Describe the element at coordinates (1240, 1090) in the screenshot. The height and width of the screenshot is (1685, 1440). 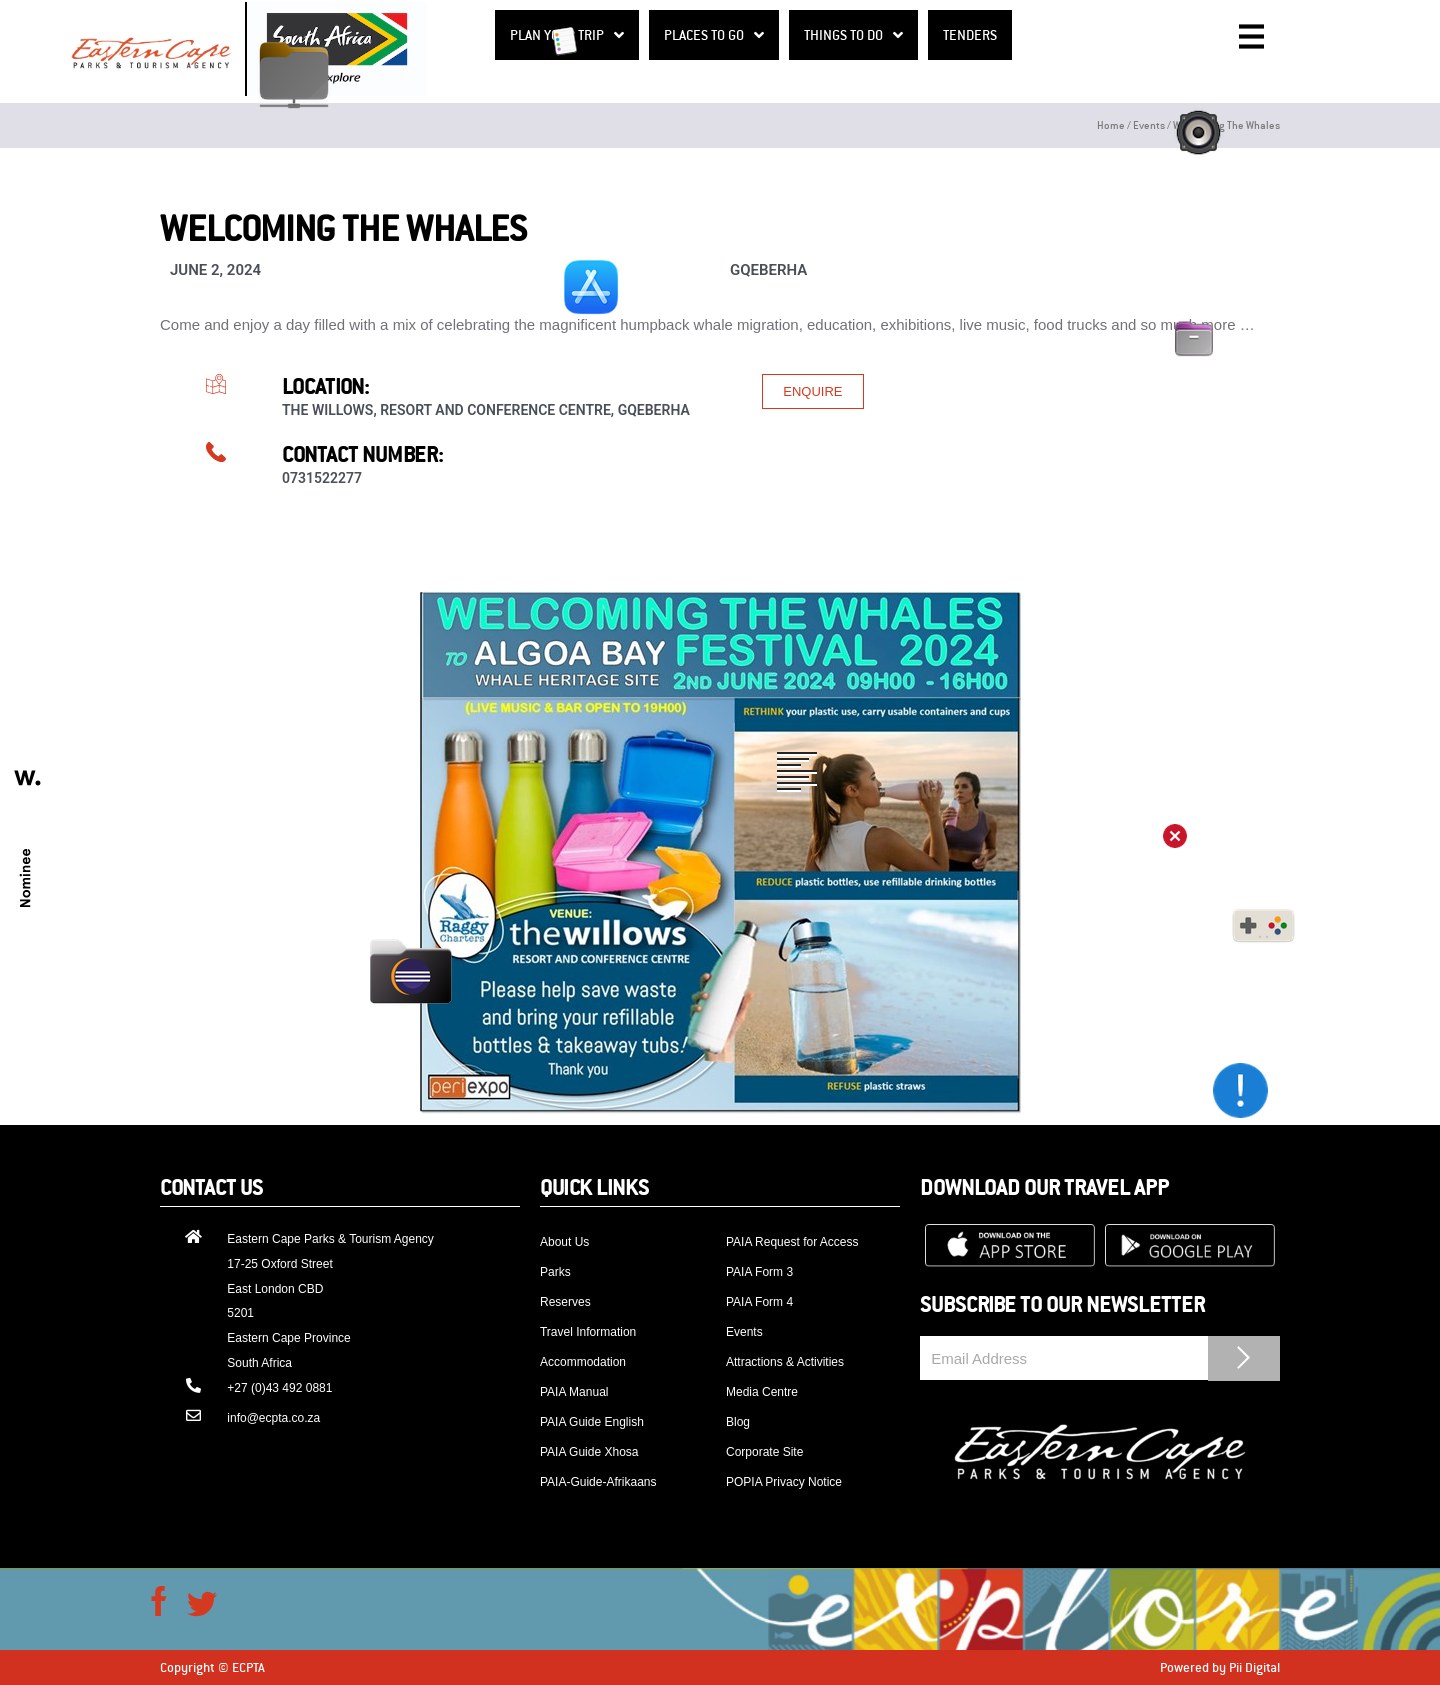
I see `mark email as important` at that location.